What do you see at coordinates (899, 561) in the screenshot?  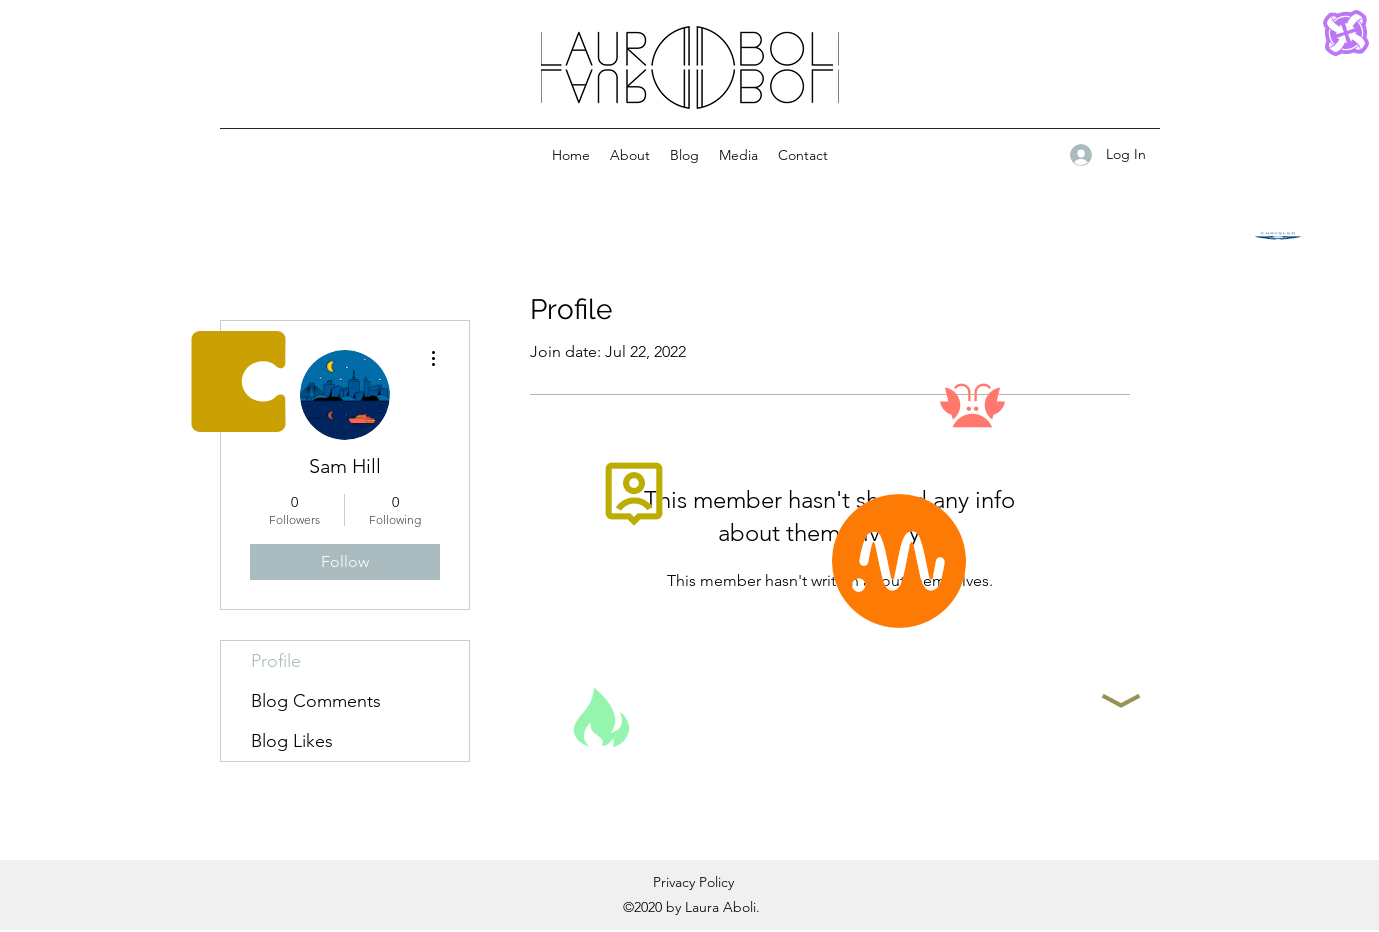 I see `neptune.ai logo - access ML experiment tracking platform` at bounding box center [899, 561].